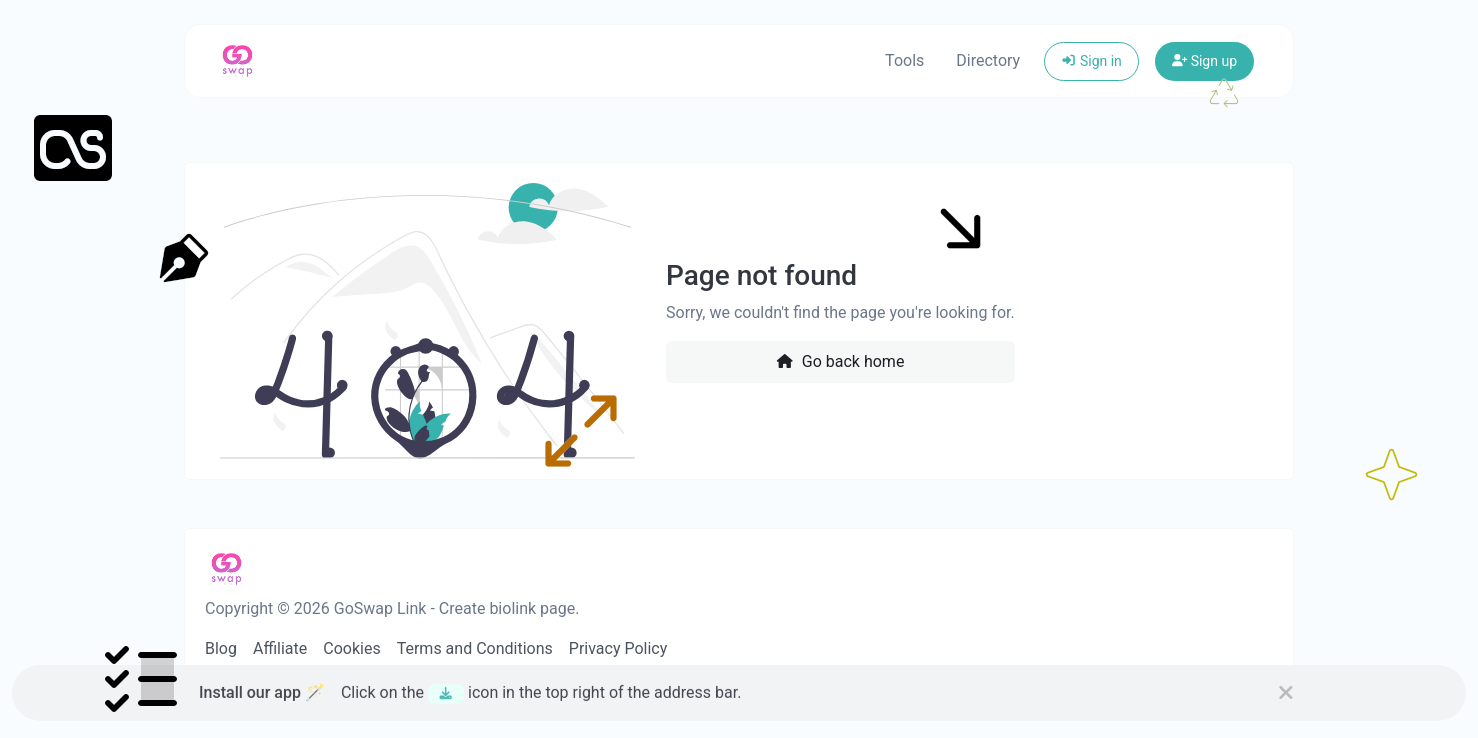 Image resolution: width=1478 pixels, height=738 pixels. What do you see at coordinates (181, 261) in the screenshot?
I see `access drawing or illustration tools` at bounding box center [181, 261].